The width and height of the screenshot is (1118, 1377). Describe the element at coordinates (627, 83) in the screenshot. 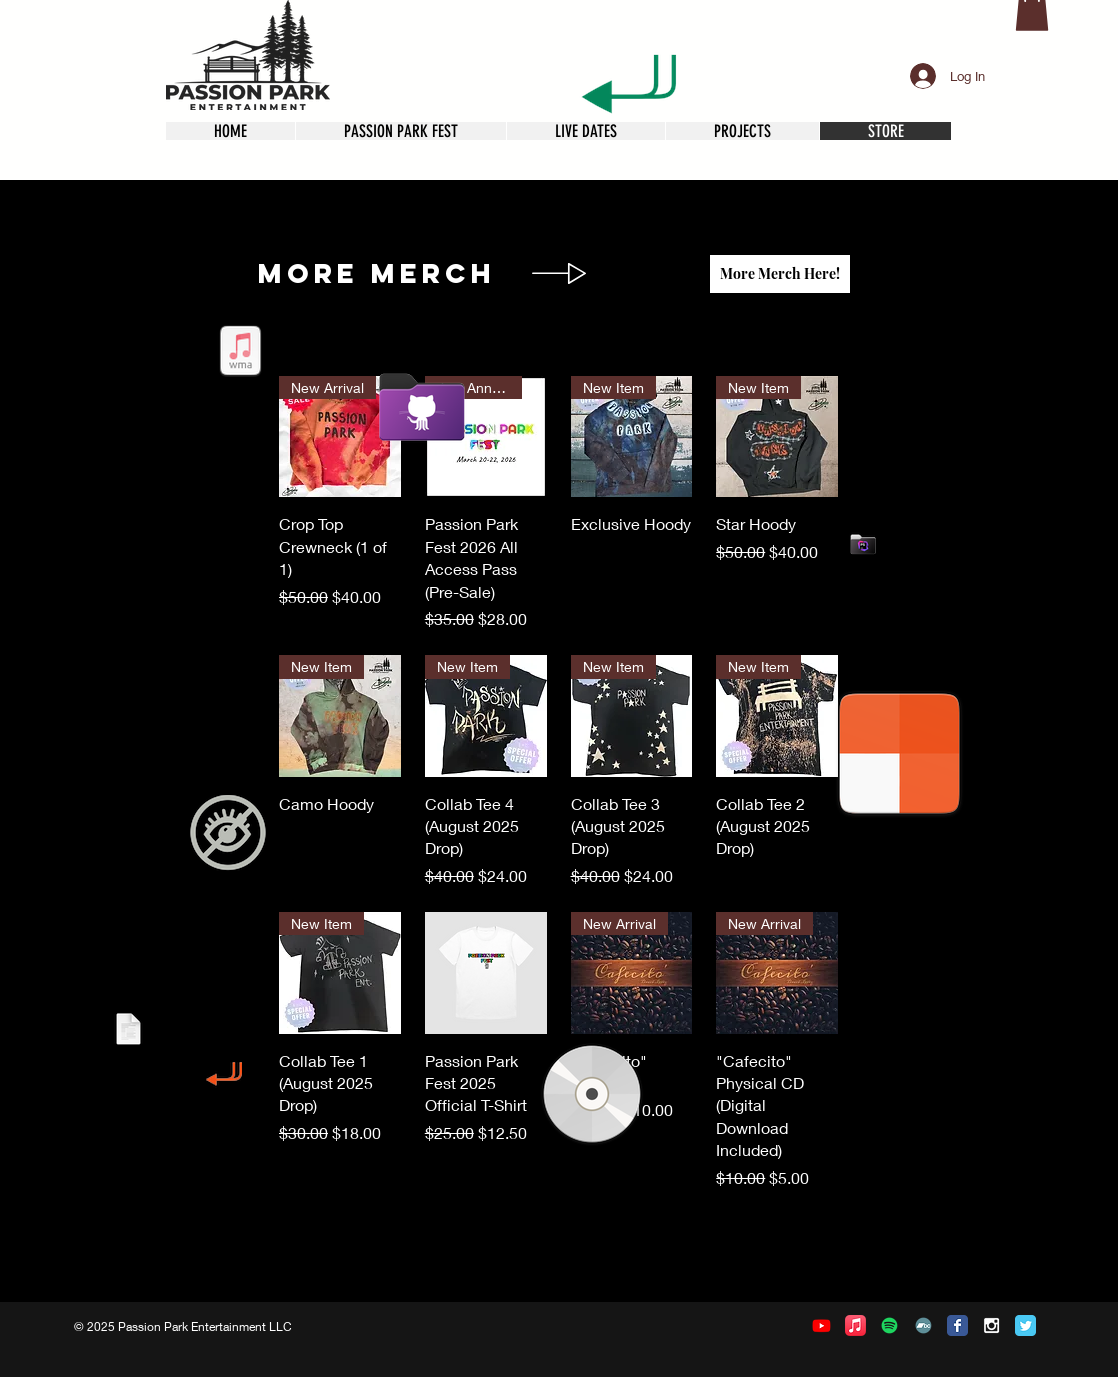

I see `reply to all recipients of an email` at that location.